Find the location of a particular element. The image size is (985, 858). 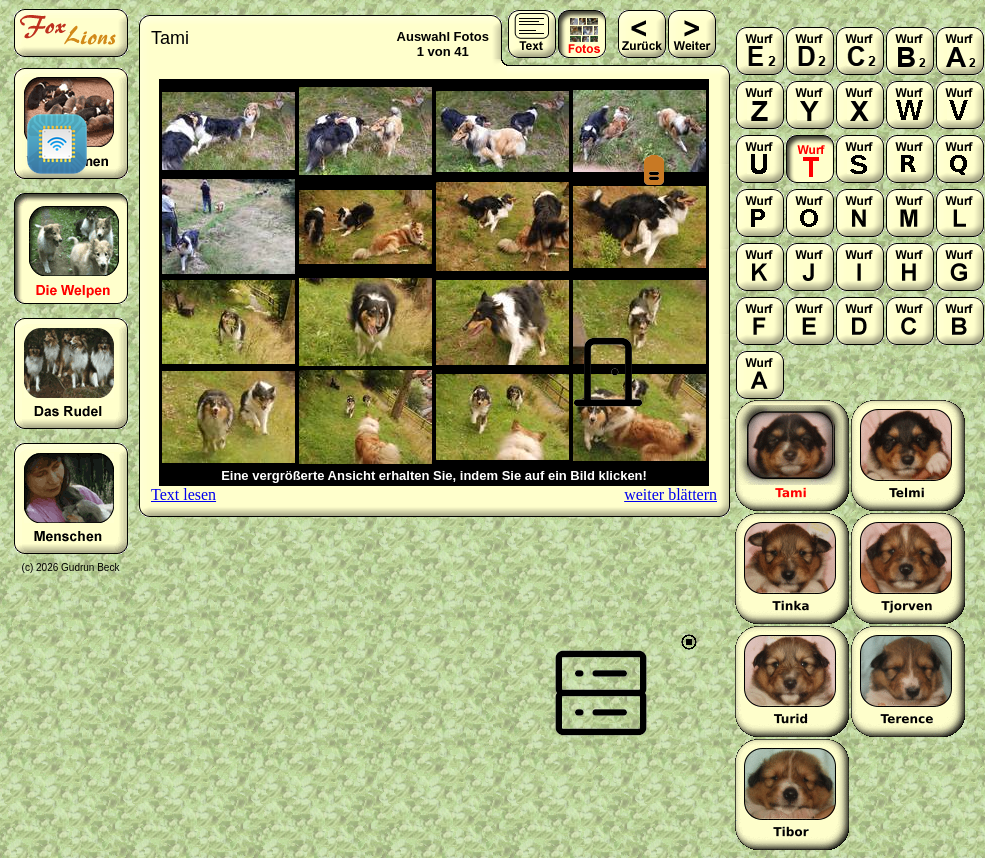

battery at approximately 50% charge is located at coordinates (654, 170).